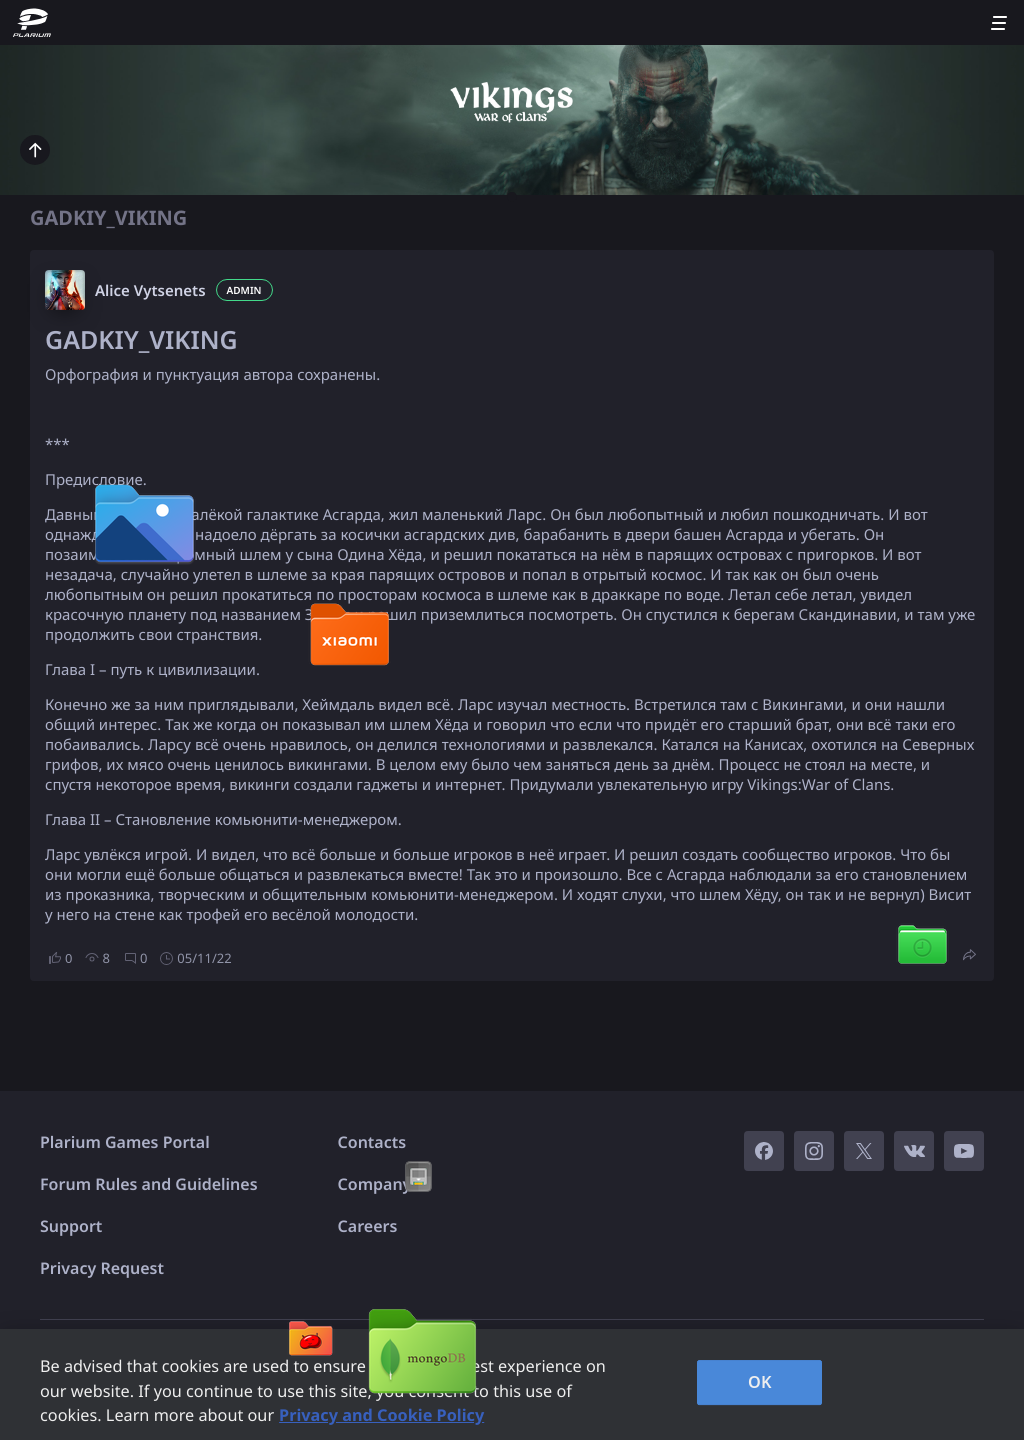 The width and height of the screenshot is (1024, 1440). I want to click on indicates a ROM file type, so click(418, 1176).